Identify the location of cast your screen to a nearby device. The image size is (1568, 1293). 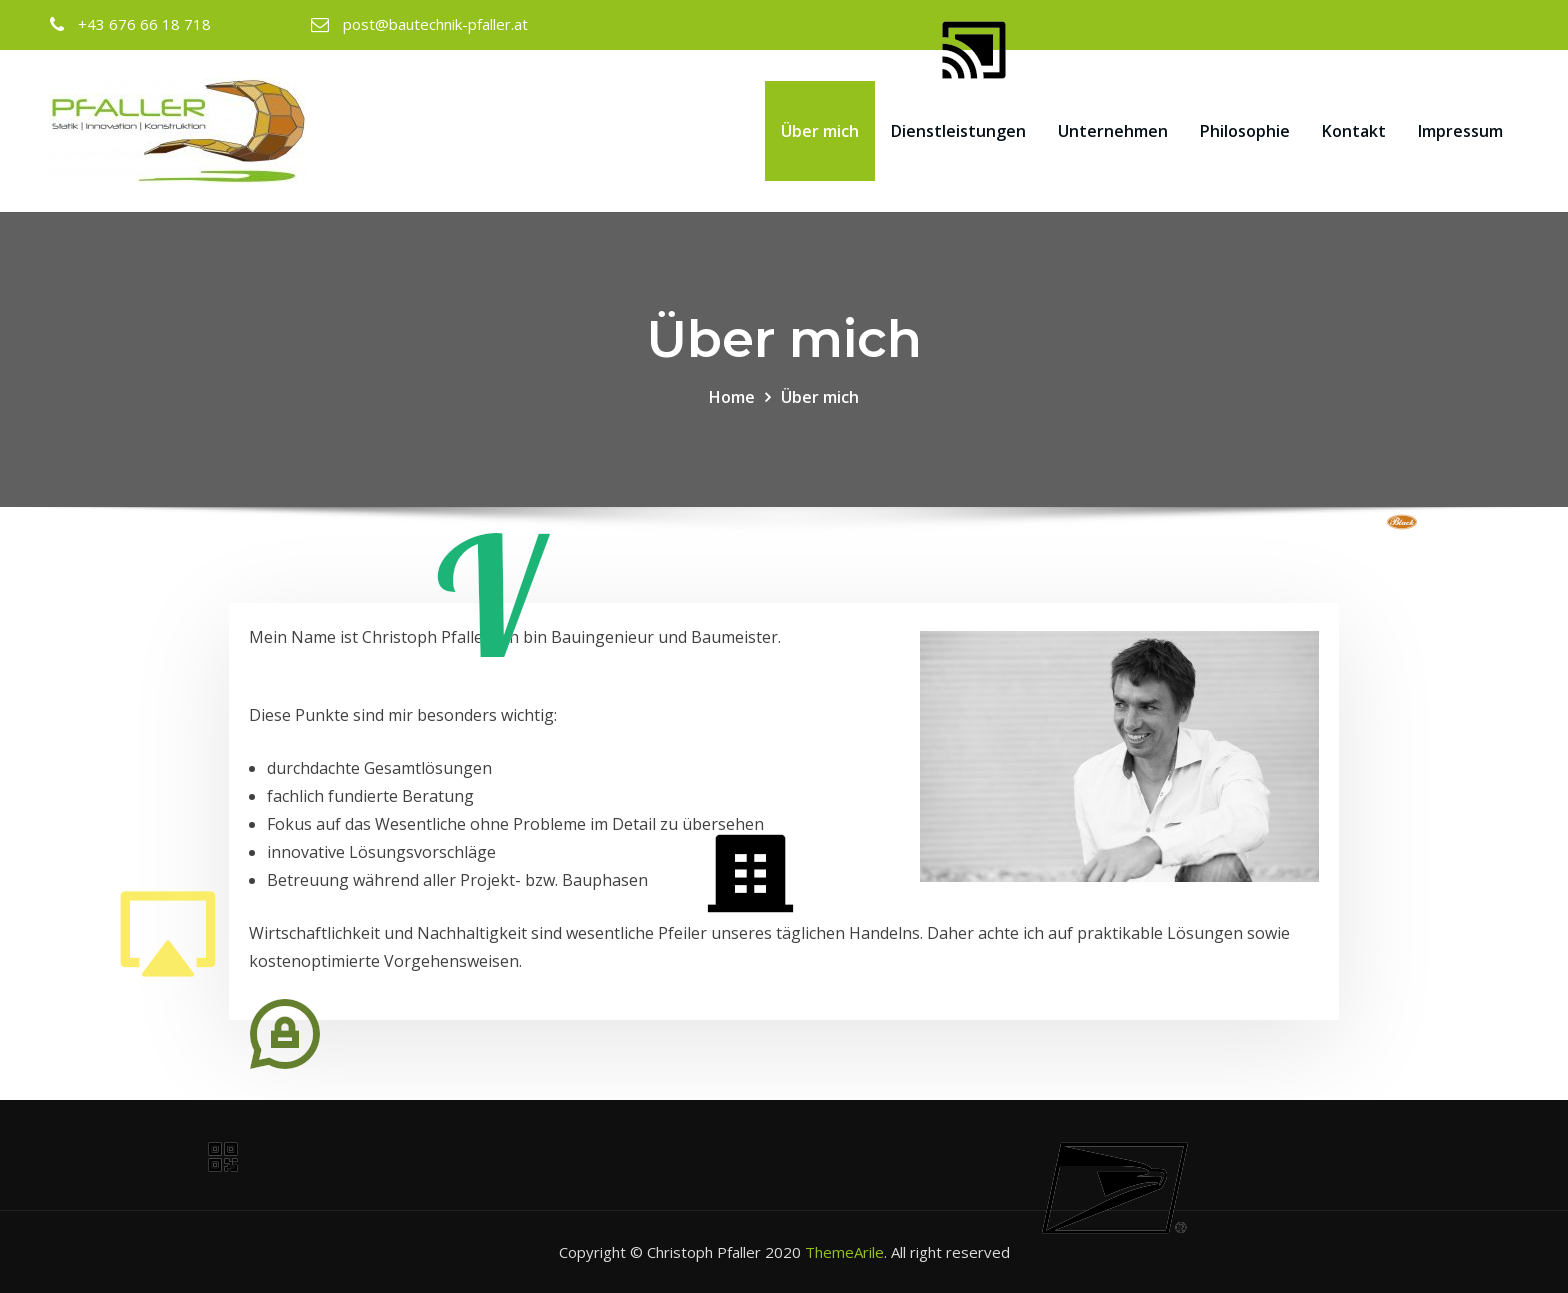
(974, 50).